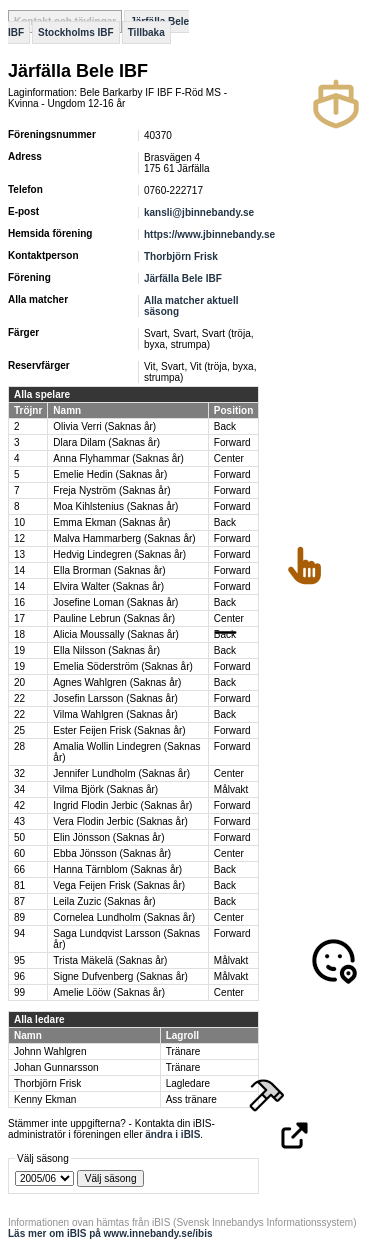 The height and width of the screenshot is (1249, 375). I want to click on access tools or settings, so click(265, 1096).